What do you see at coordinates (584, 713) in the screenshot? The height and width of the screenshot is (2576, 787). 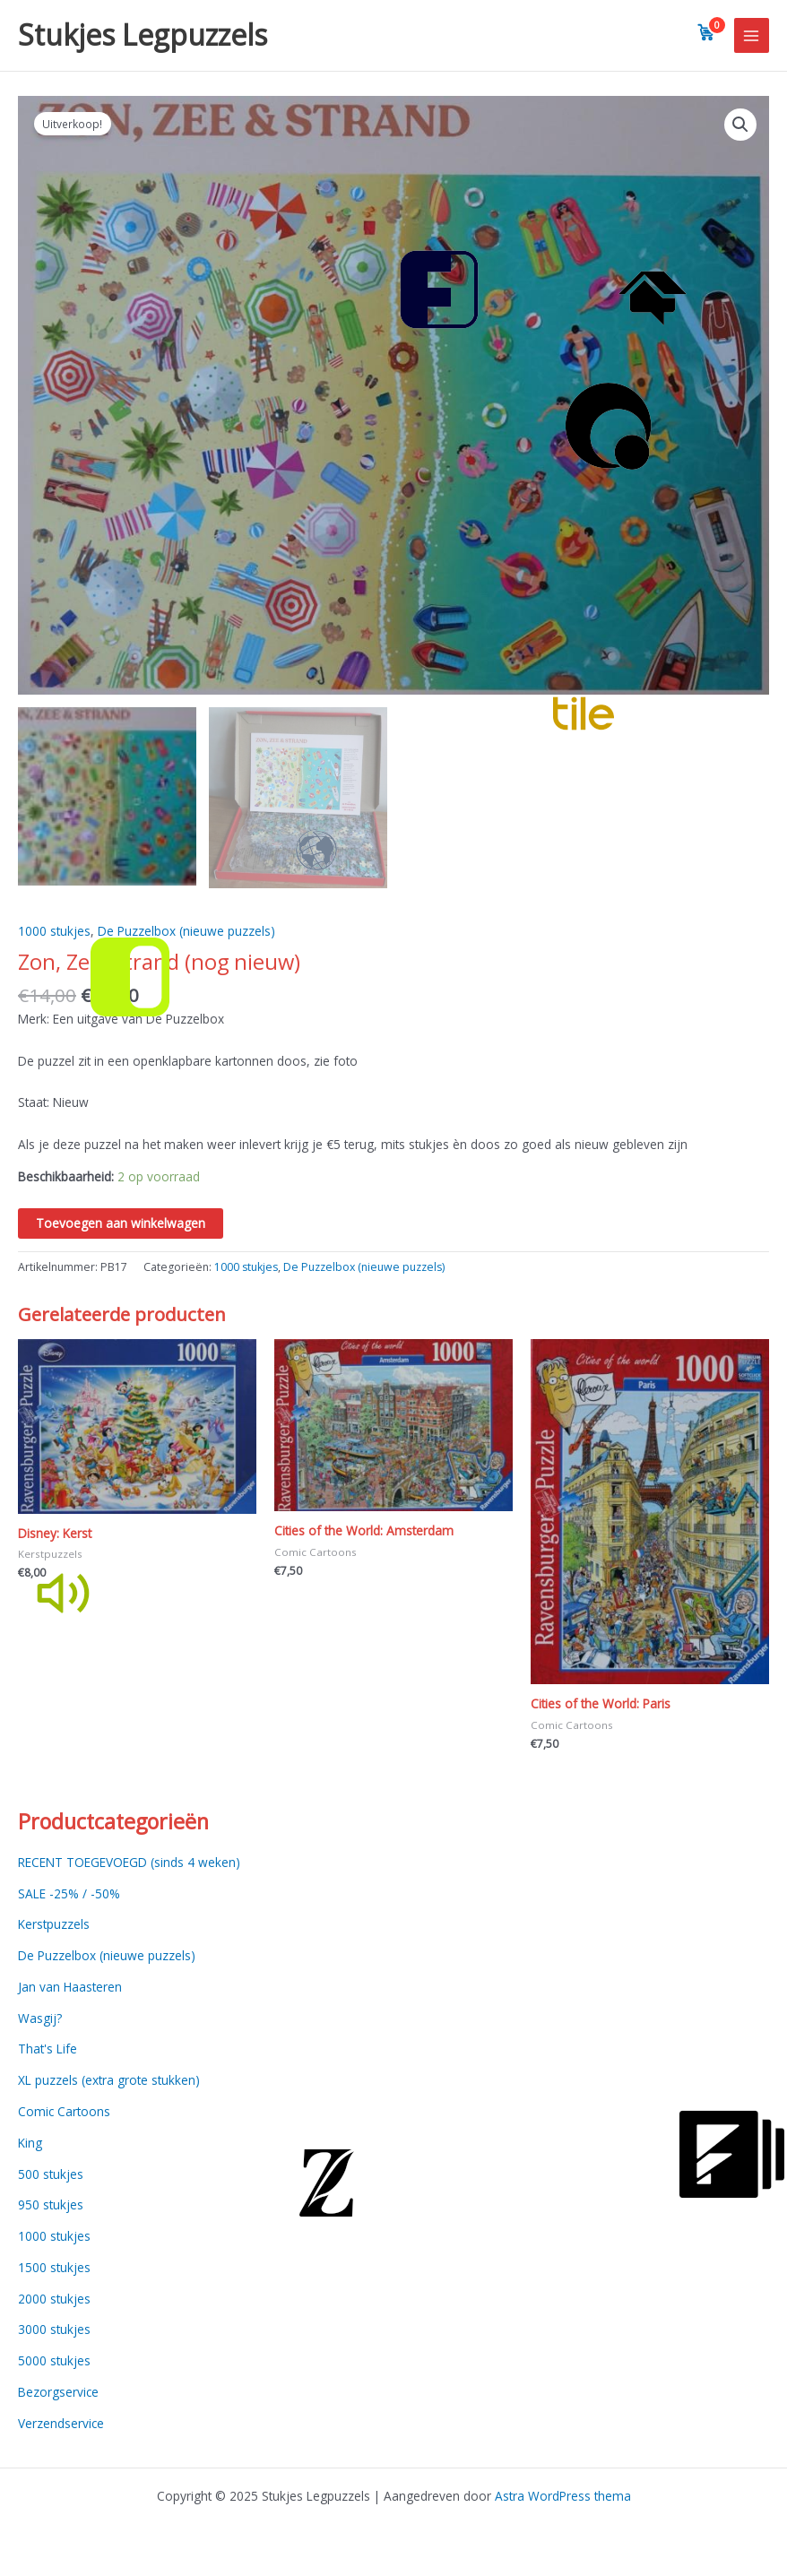 I see `open the Tile app to locate your items` at bounding box center [584, 713].